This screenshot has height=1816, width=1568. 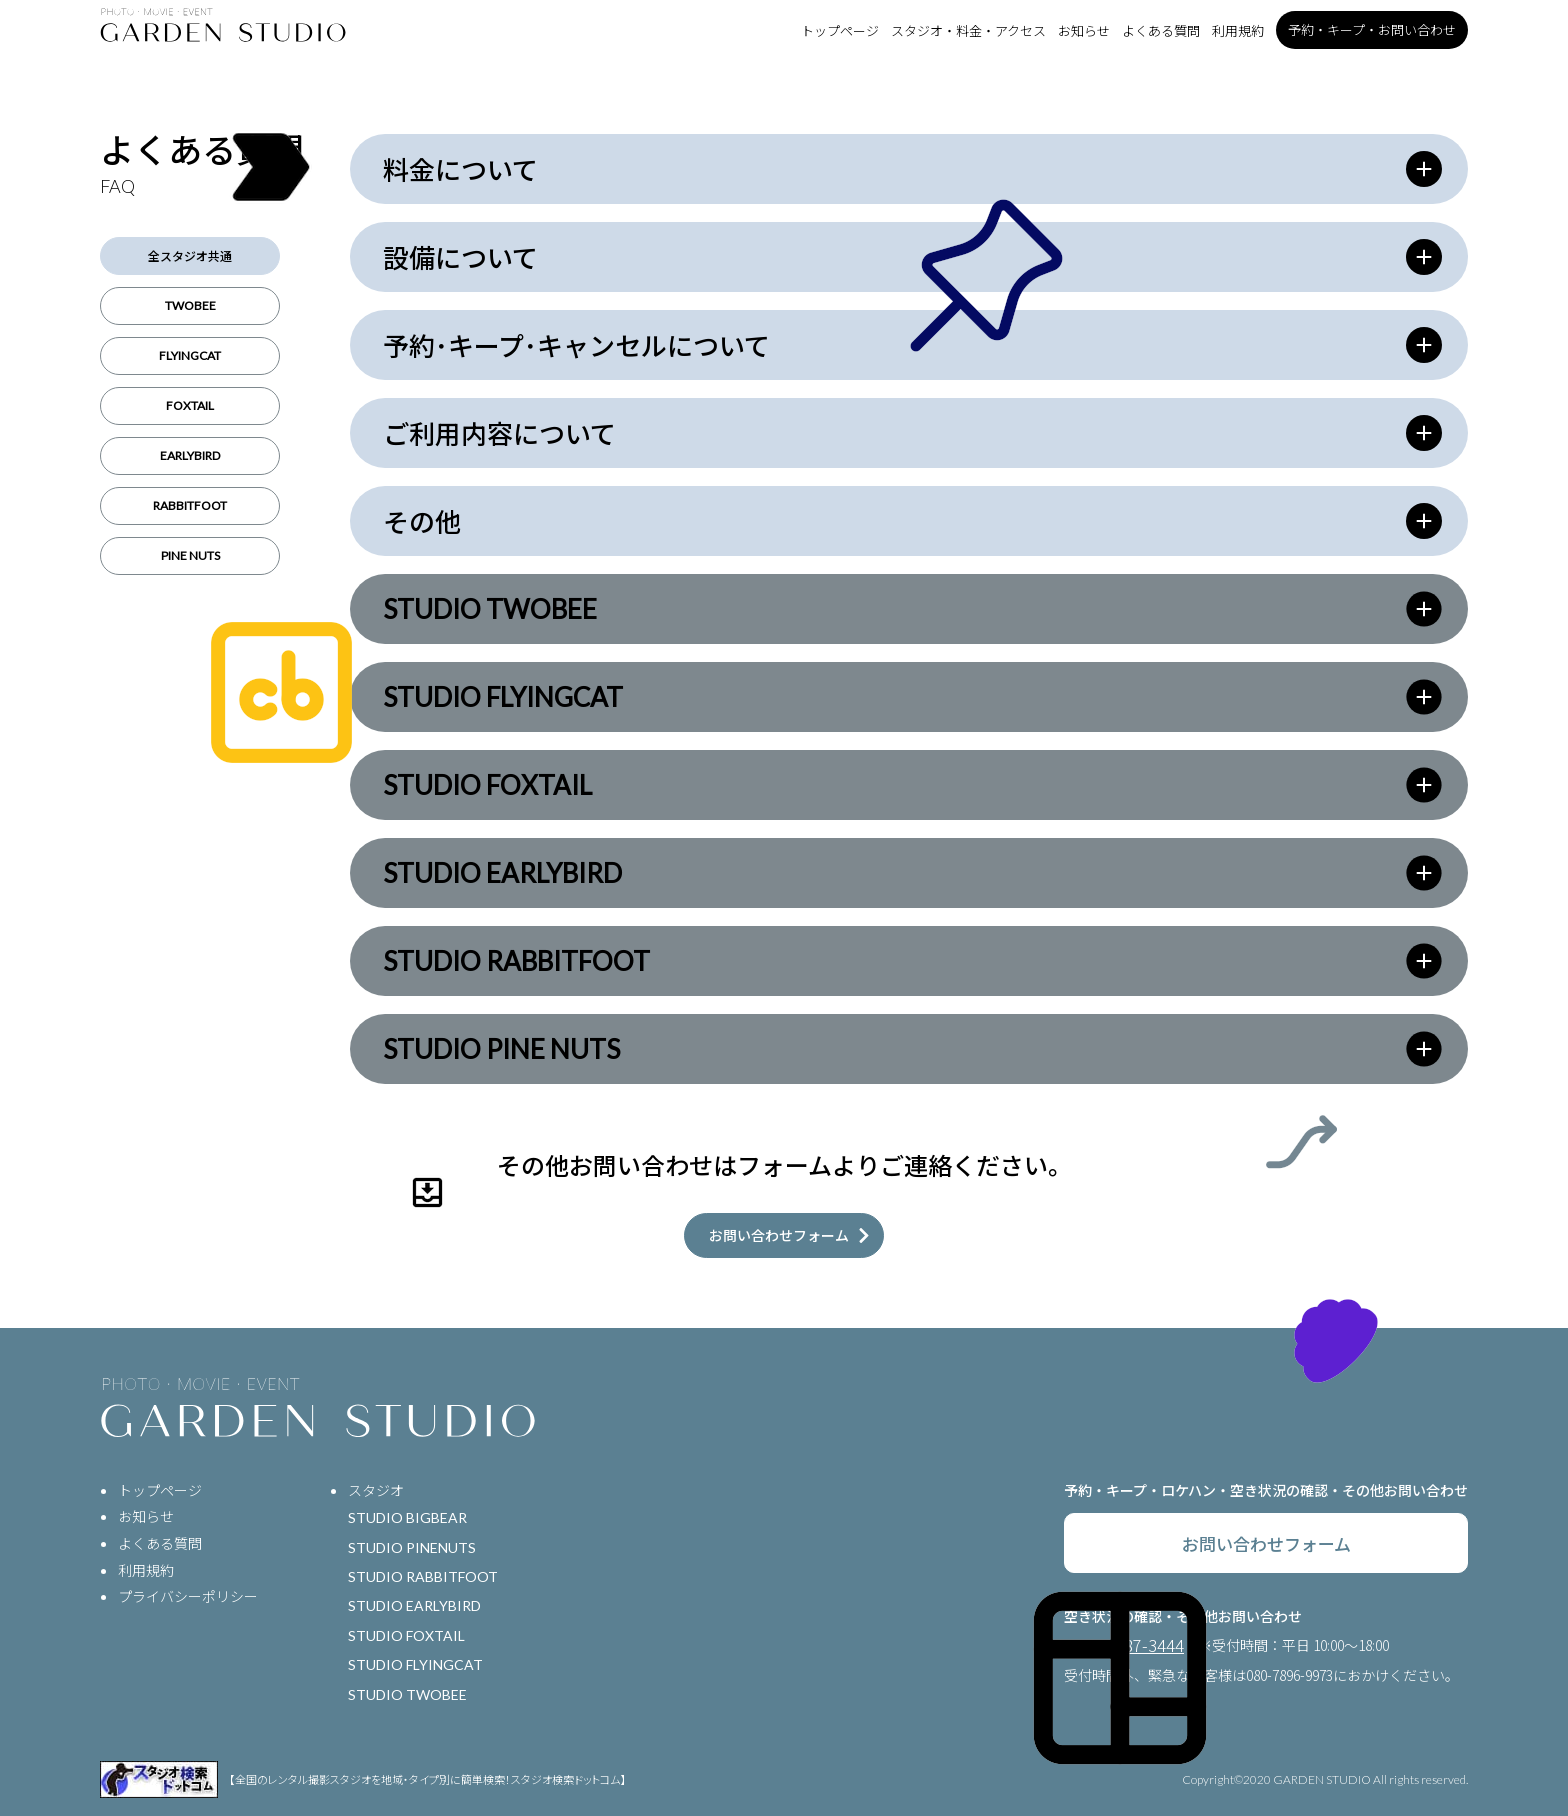 I want to click on visit crunchbase company profile, so click(x=281, y=692).